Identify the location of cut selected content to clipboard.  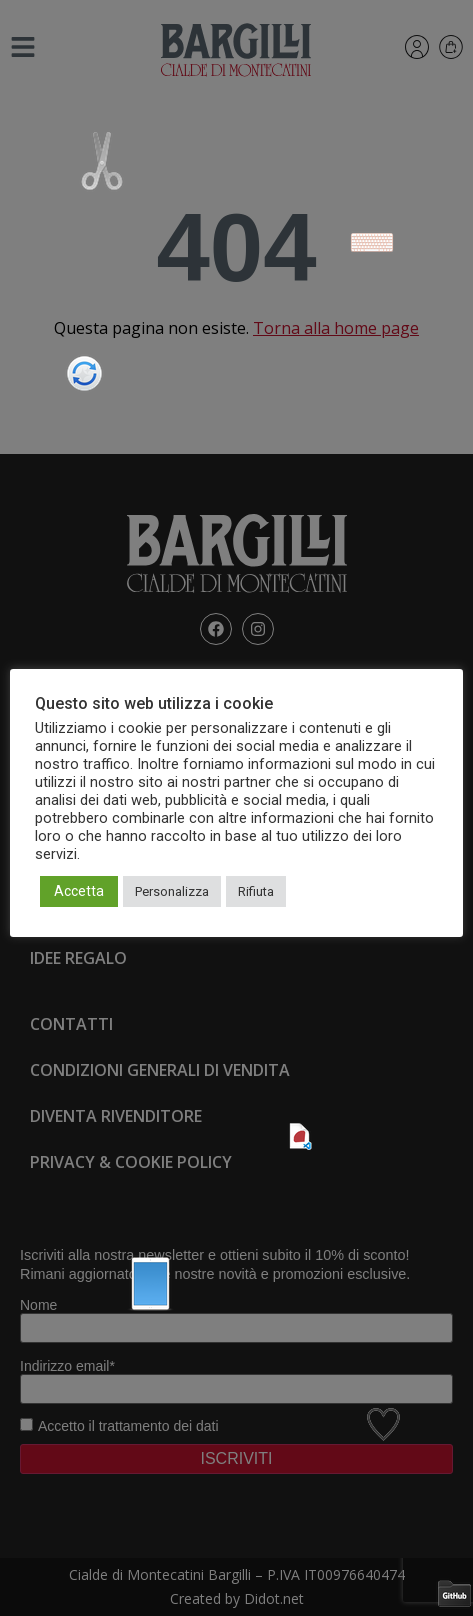
(102, 161).